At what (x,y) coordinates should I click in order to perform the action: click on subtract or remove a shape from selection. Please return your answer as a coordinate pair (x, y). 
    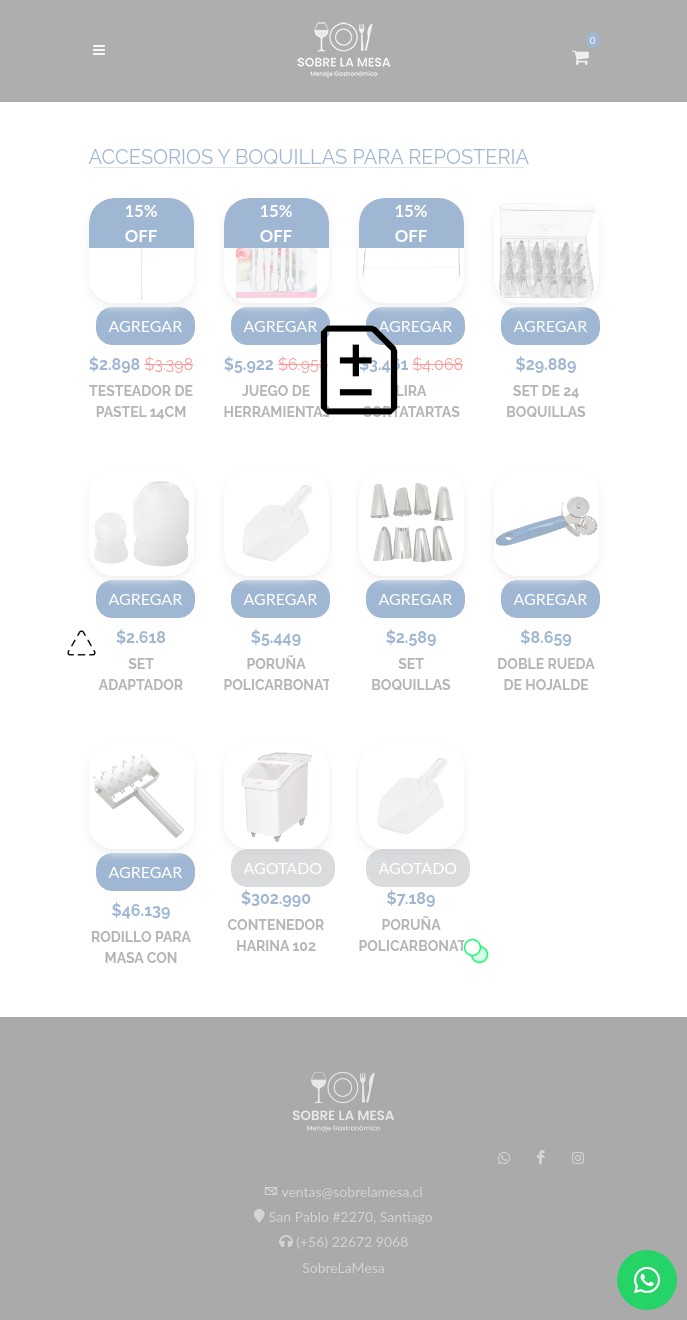
    Looking at the image, I should click on (476, 951).